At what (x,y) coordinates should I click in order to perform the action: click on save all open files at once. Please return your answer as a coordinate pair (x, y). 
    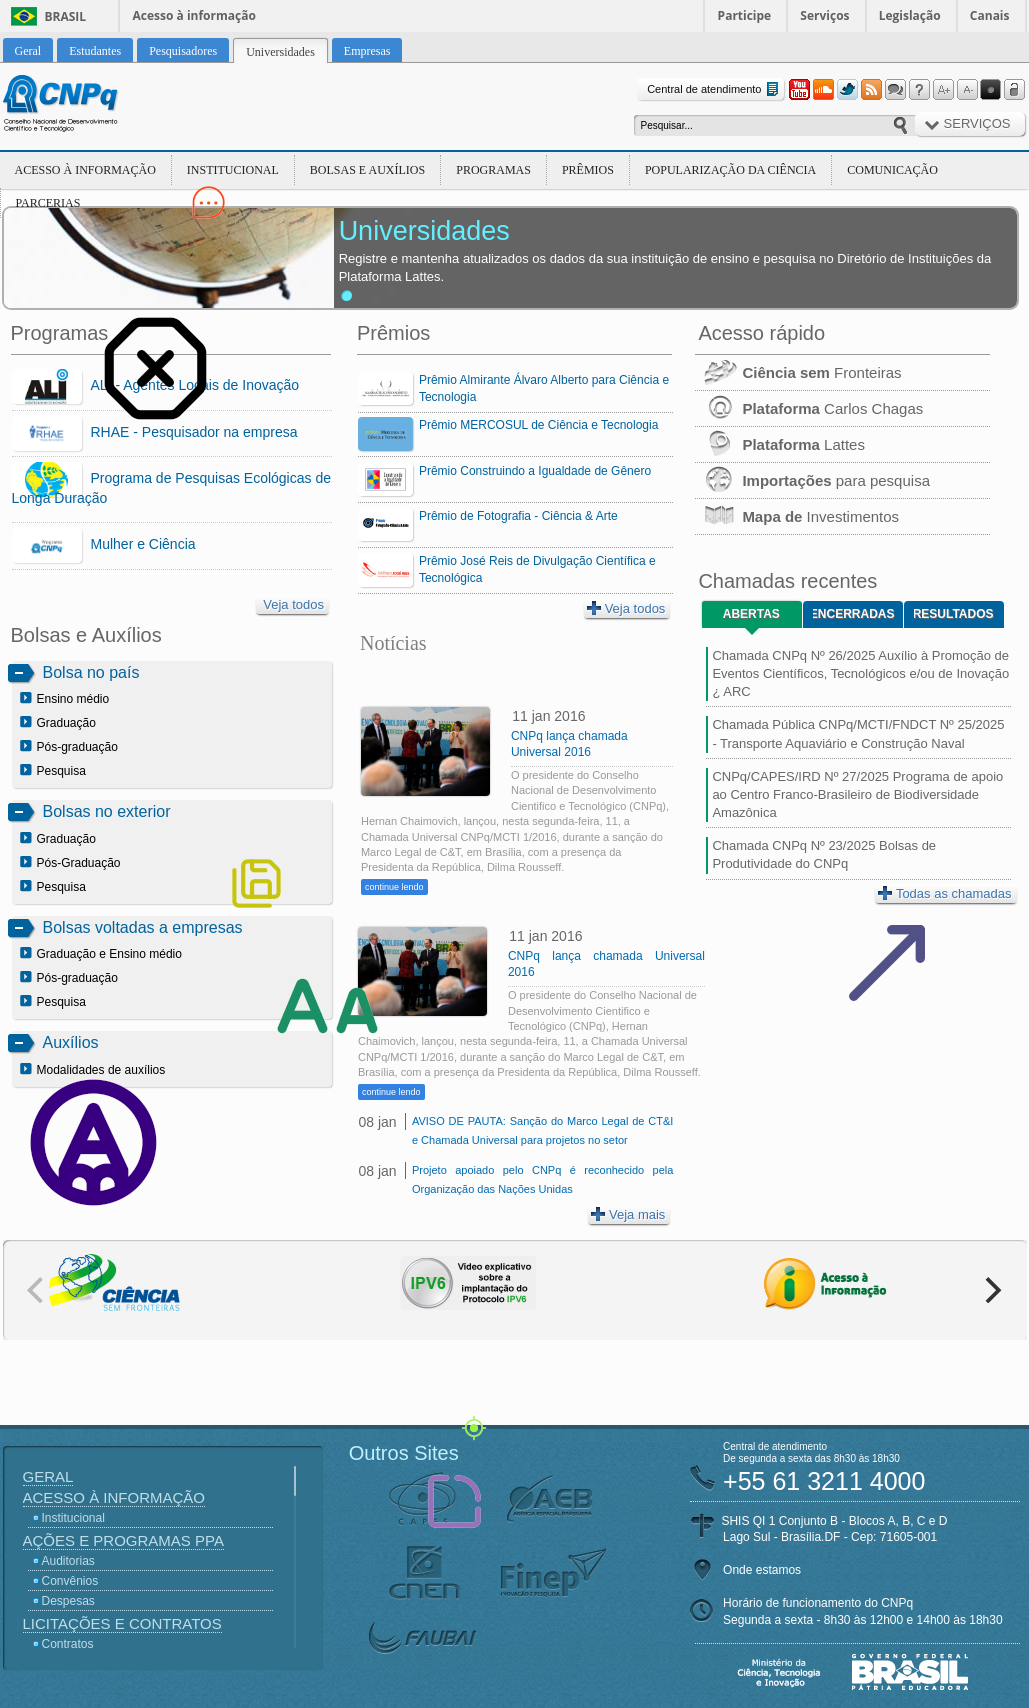
    Looking at the image, I should click on (256, 883).